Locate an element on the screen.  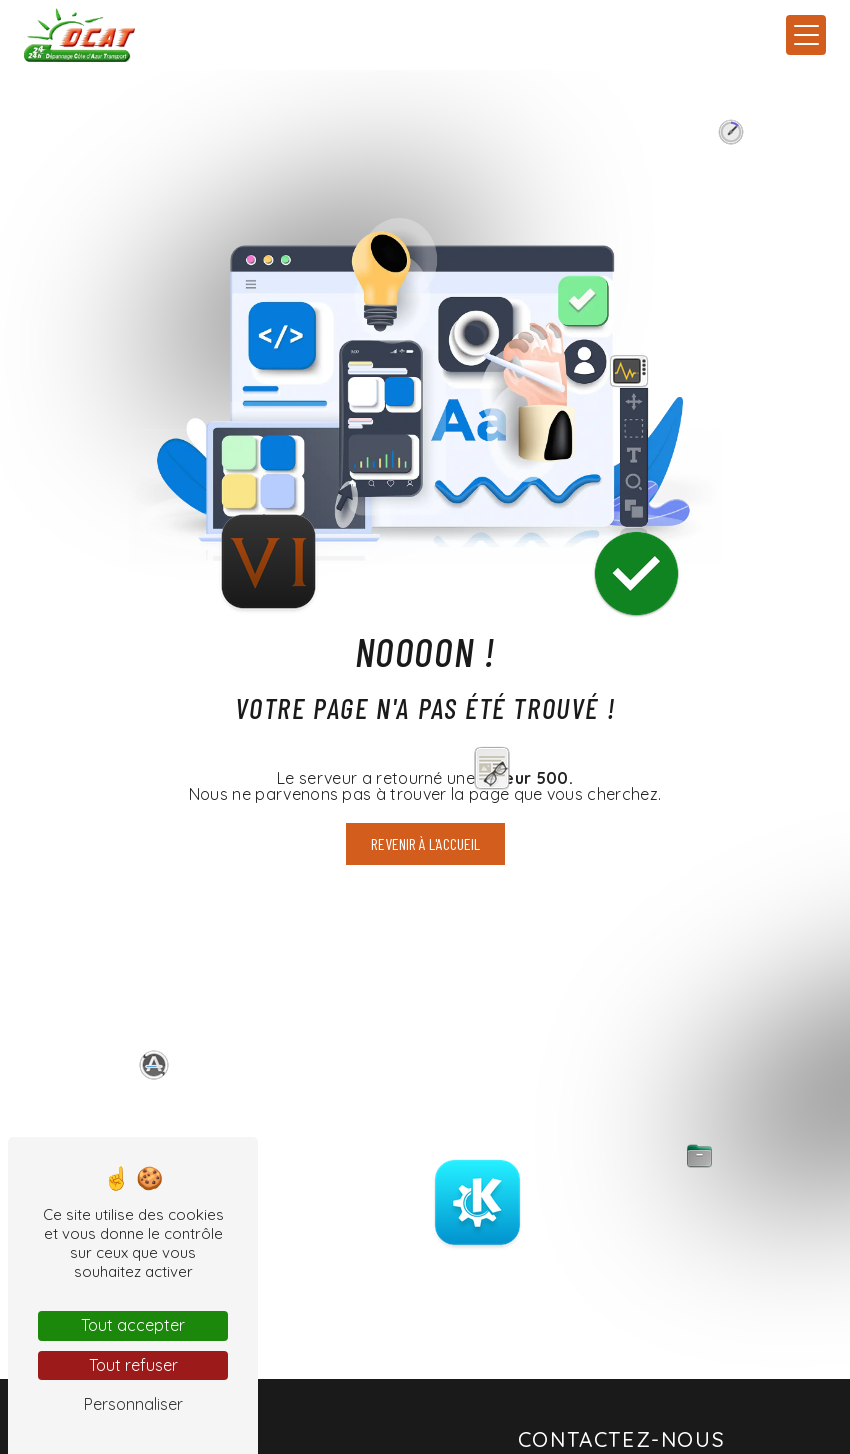
open the documents app is located at coordinates (492, 768).